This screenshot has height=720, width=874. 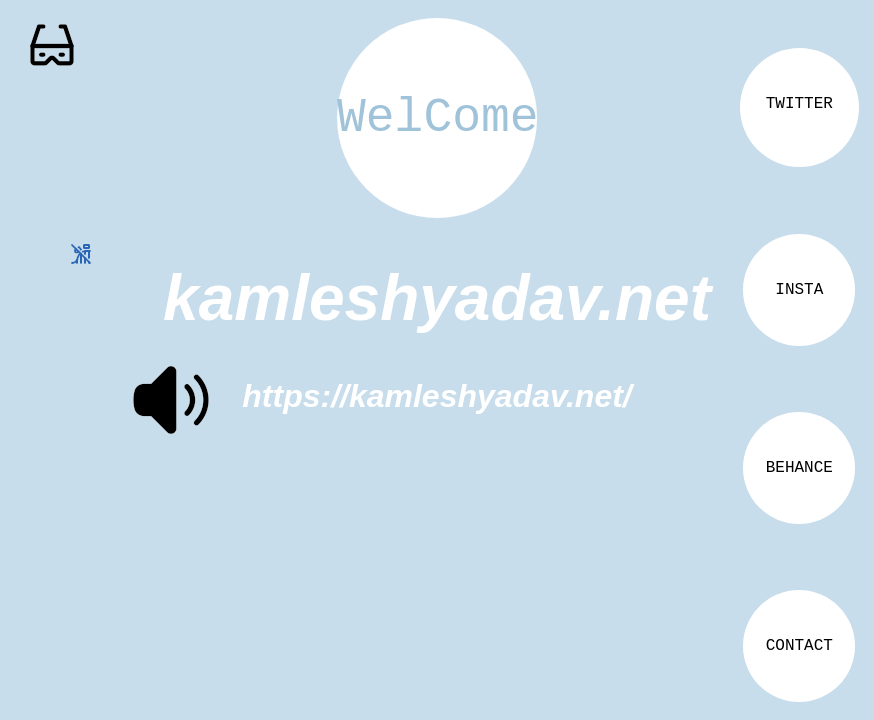 What do you see at coordinates (171, 400) in the screenshot?
I see `adjust or unmute audio volume` at bounding box center [171, 400].